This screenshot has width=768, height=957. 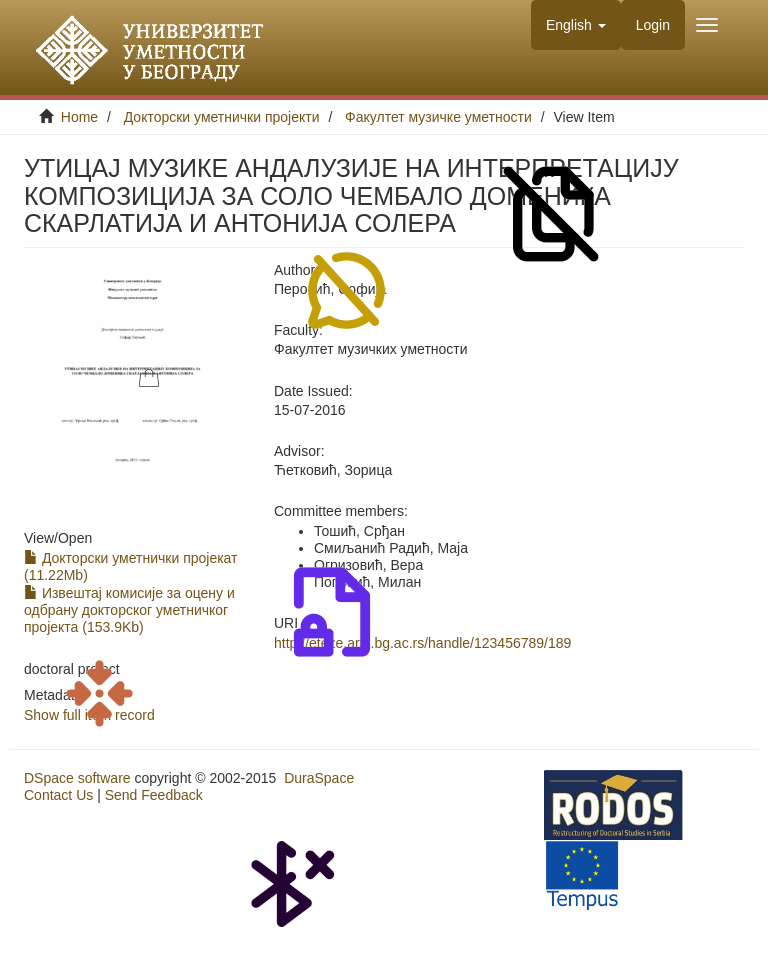 What do you see at coordinates (99, 693) in the screenshot?
I see `center or focus on a specific point` at bounding box center [99, 693].